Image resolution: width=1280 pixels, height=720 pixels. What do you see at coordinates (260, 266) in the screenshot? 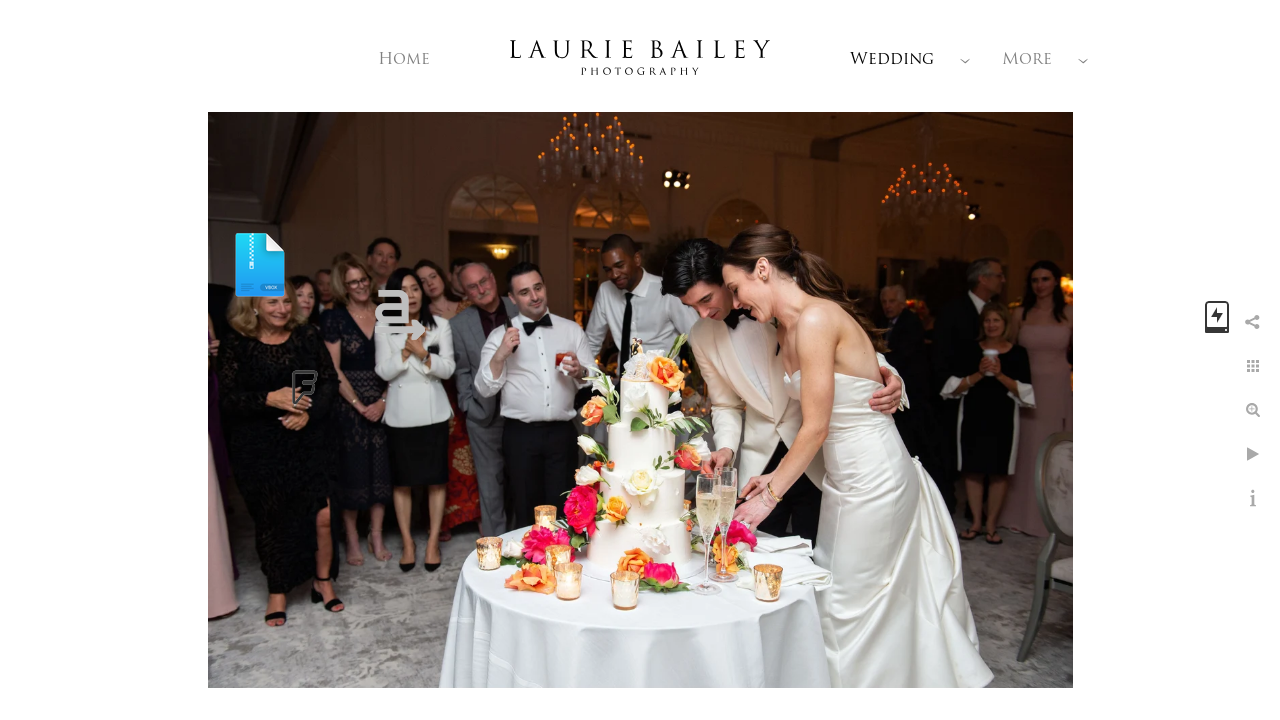
I see `a VirtualBox virtual machine configuration file` at bounding box center [260, 266].